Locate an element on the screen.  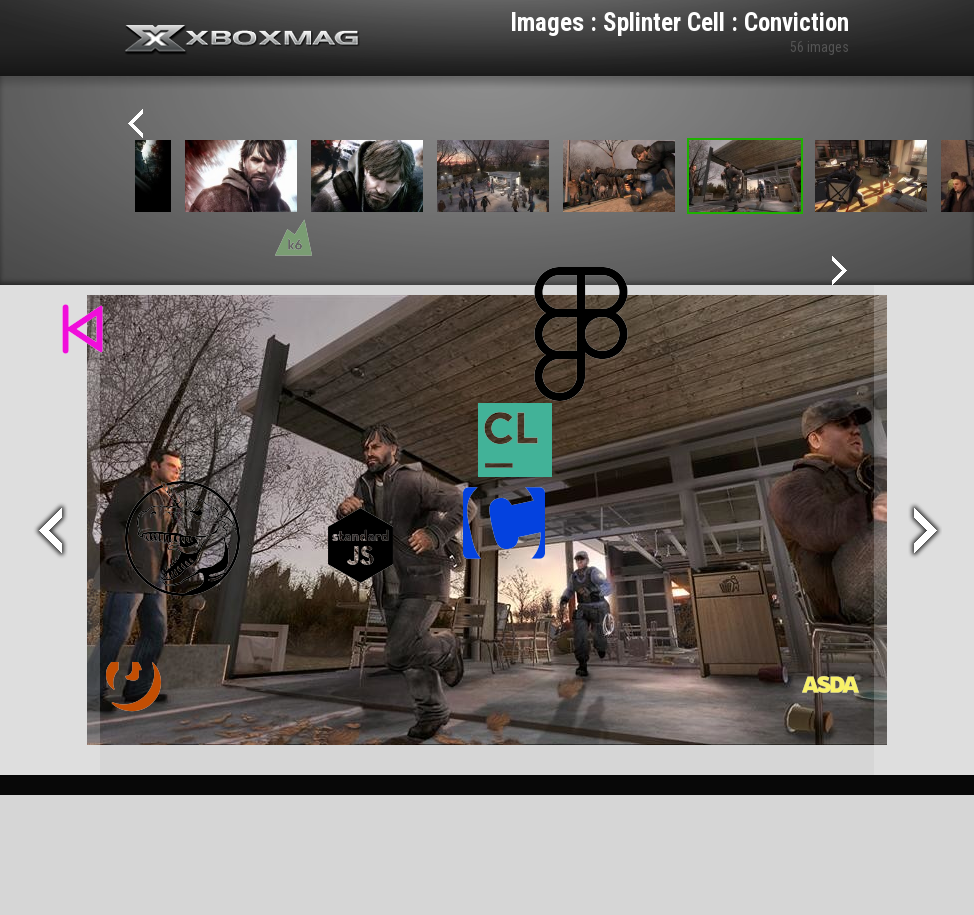
contao CMS logo is located at coordinates (504, 523).